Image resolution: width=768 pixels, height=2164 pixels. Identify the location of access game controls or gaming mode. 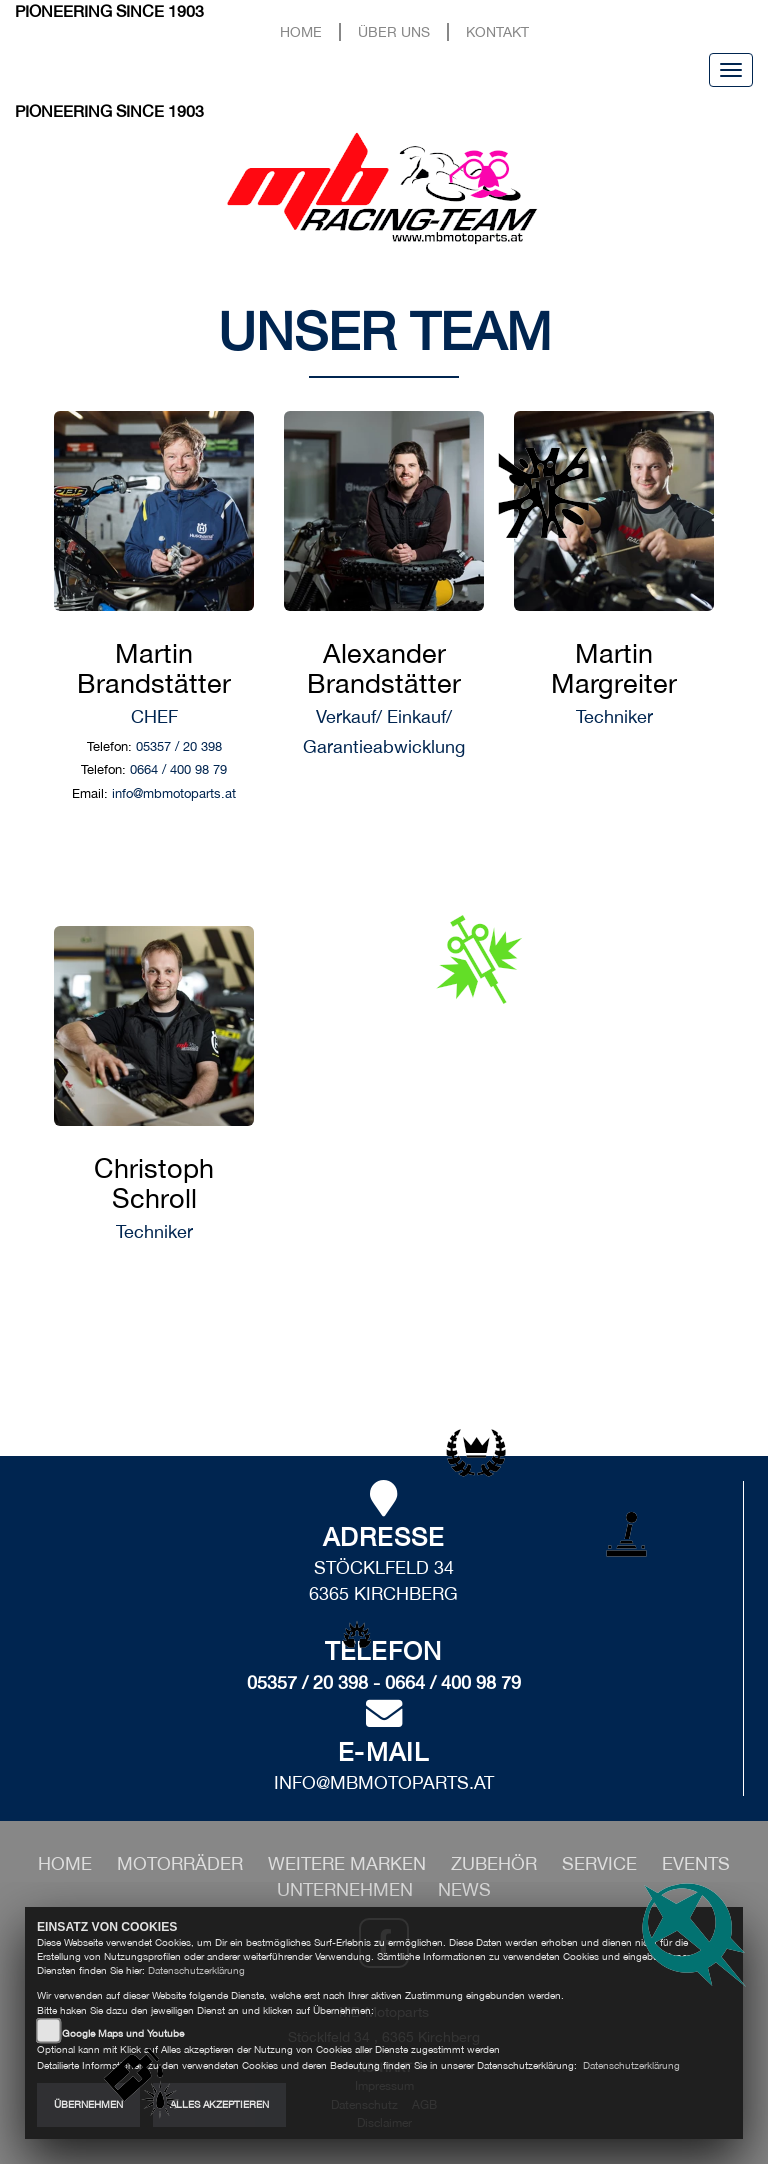
(626, 1533).